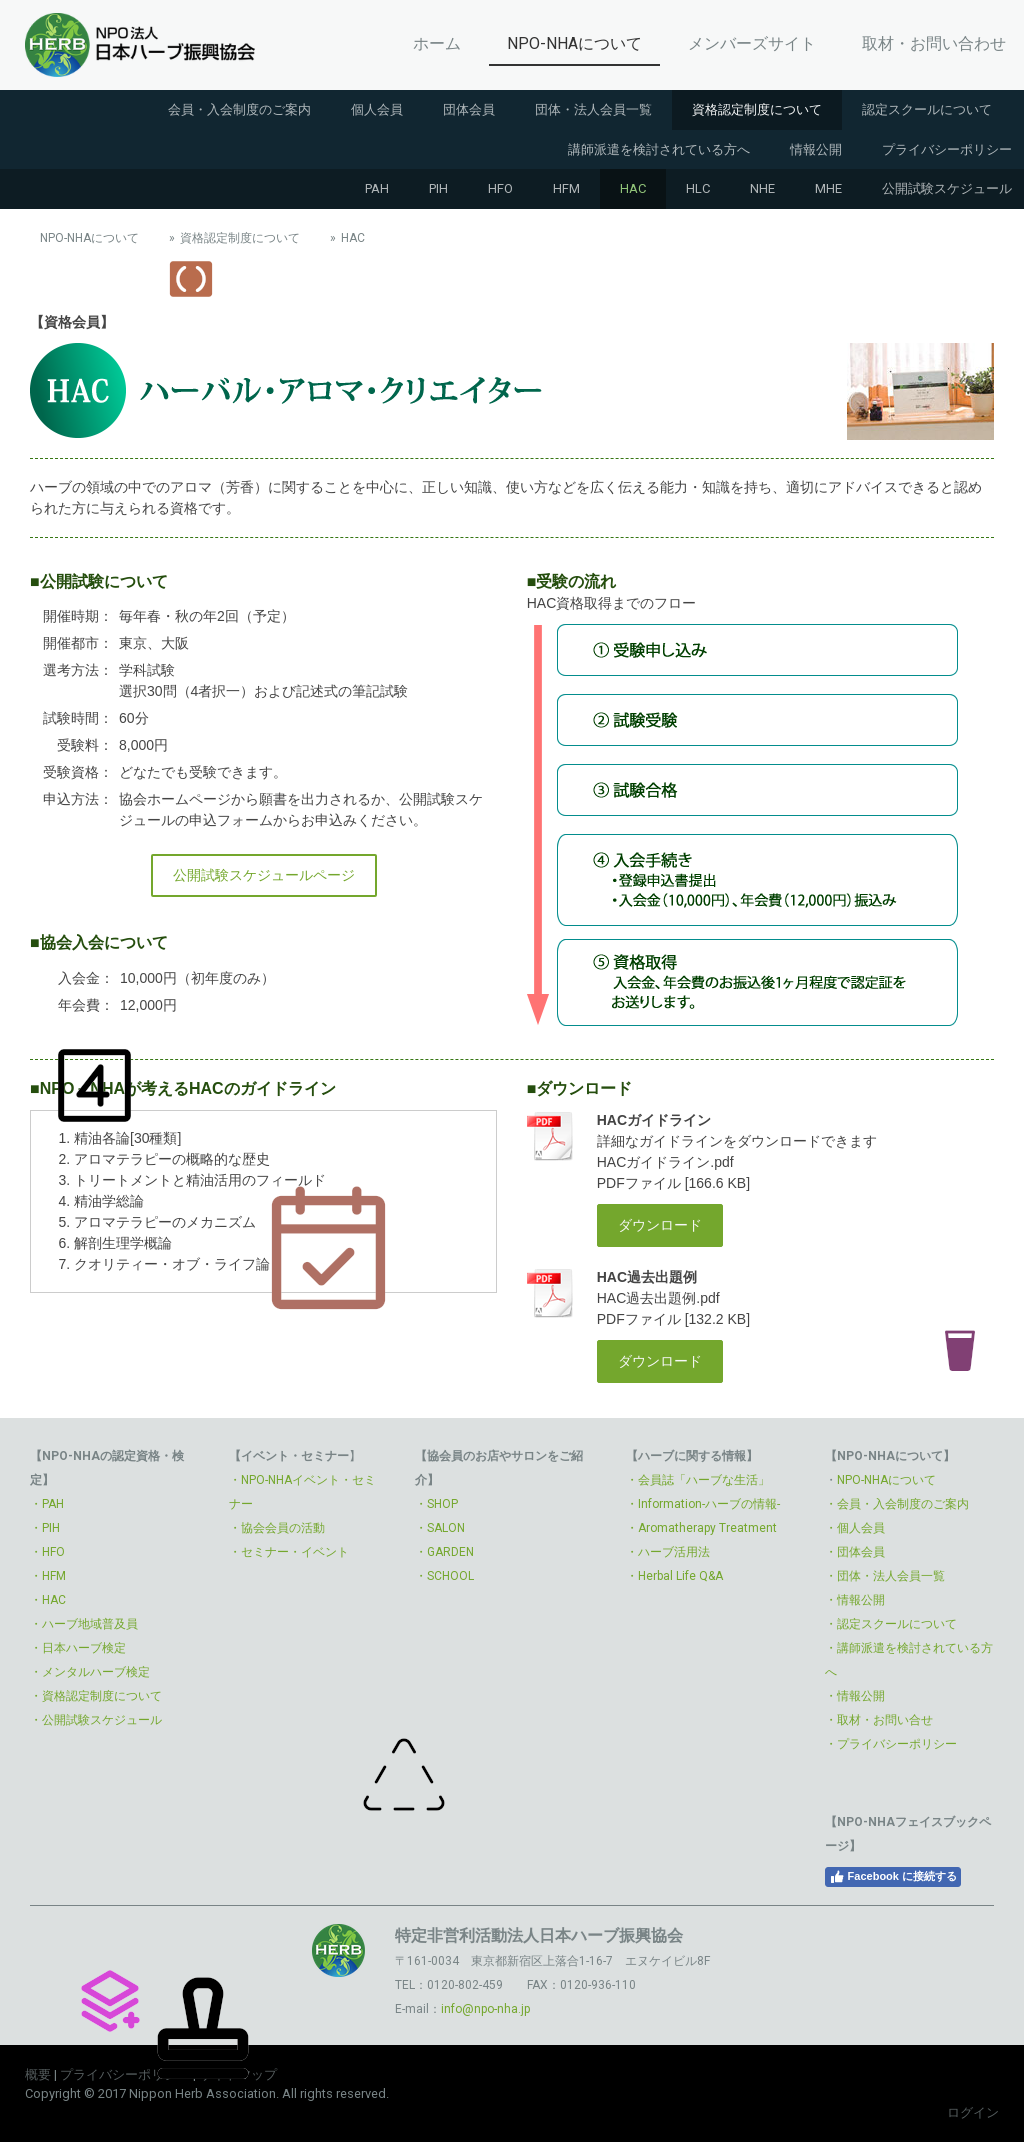 Image resolution: width=1024 pixels, height=2142 pixels. Describe the element at coordinates (960, 1350) in the screenshot. I see `browse bars or pubs nearby` at that location.